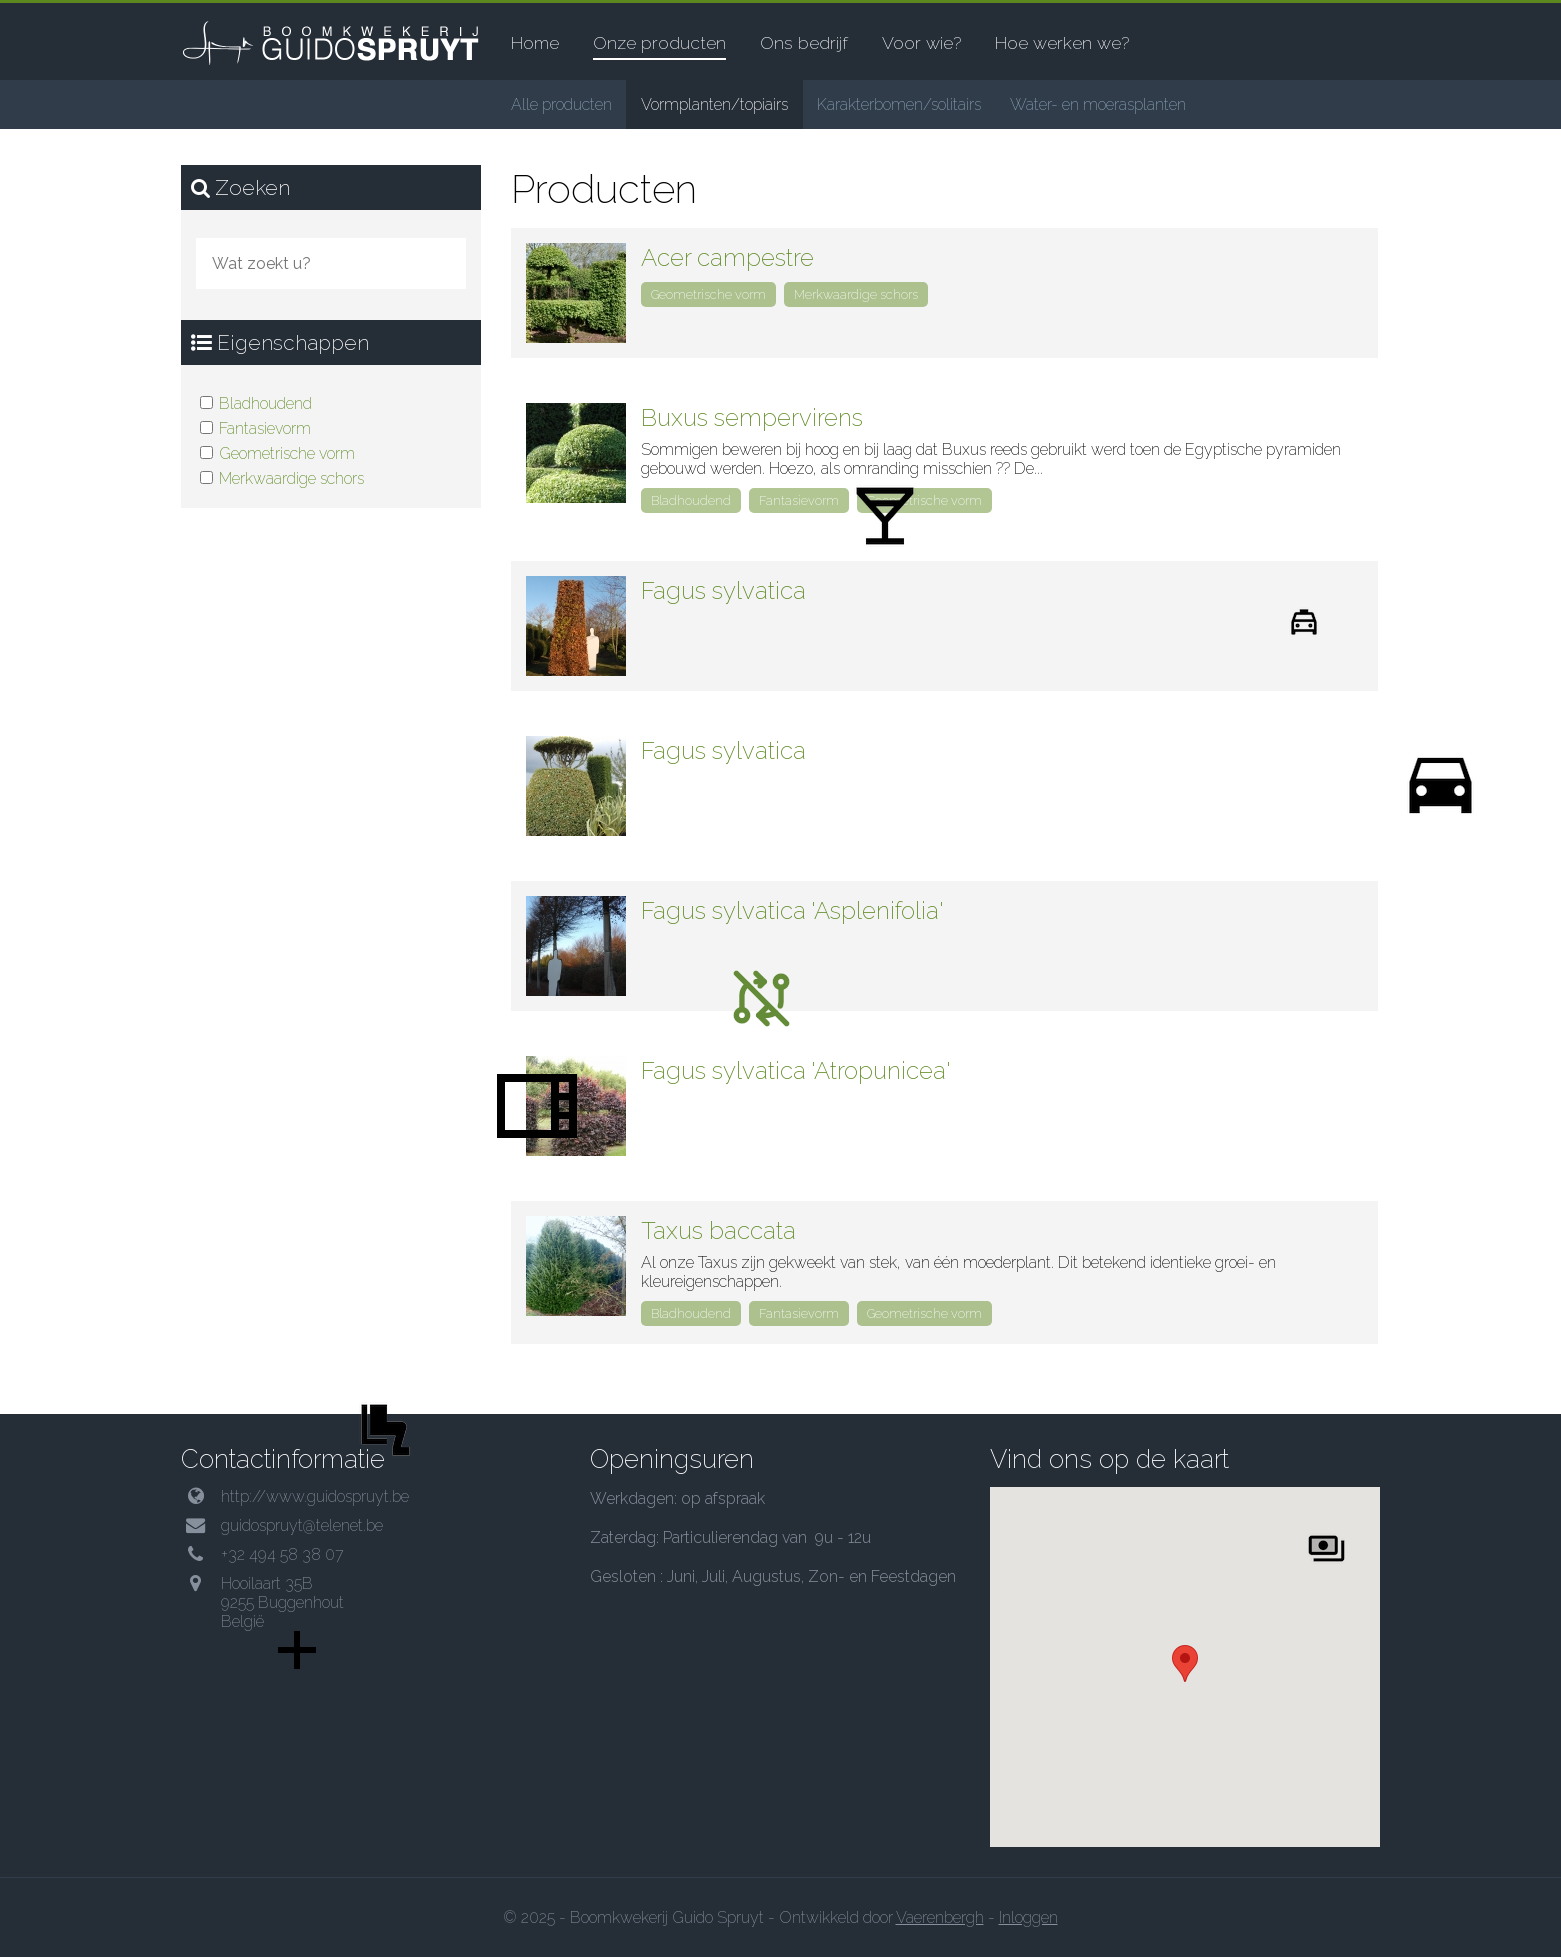 The height and width of the screenshot is (1957, 1561). Describe the element at coordinates (1326, 1548) in the screenshot. I see `access payment methods` at that location.